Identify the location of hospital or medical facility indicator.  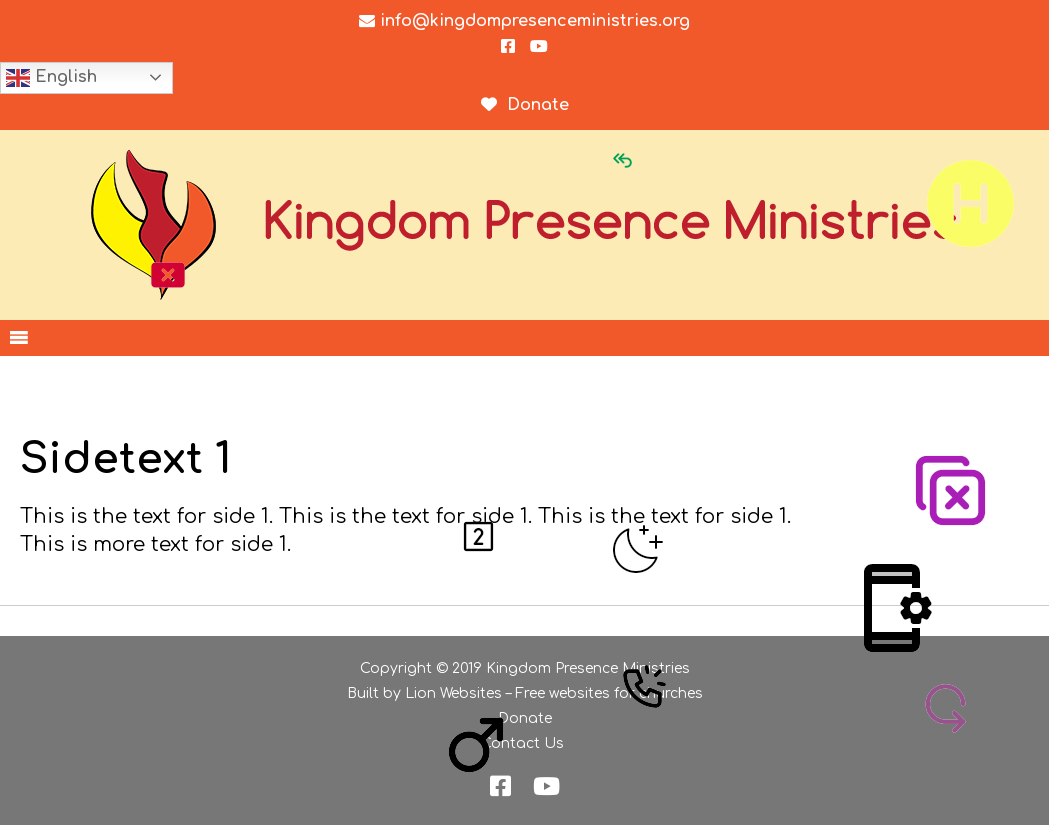
(970, 203).